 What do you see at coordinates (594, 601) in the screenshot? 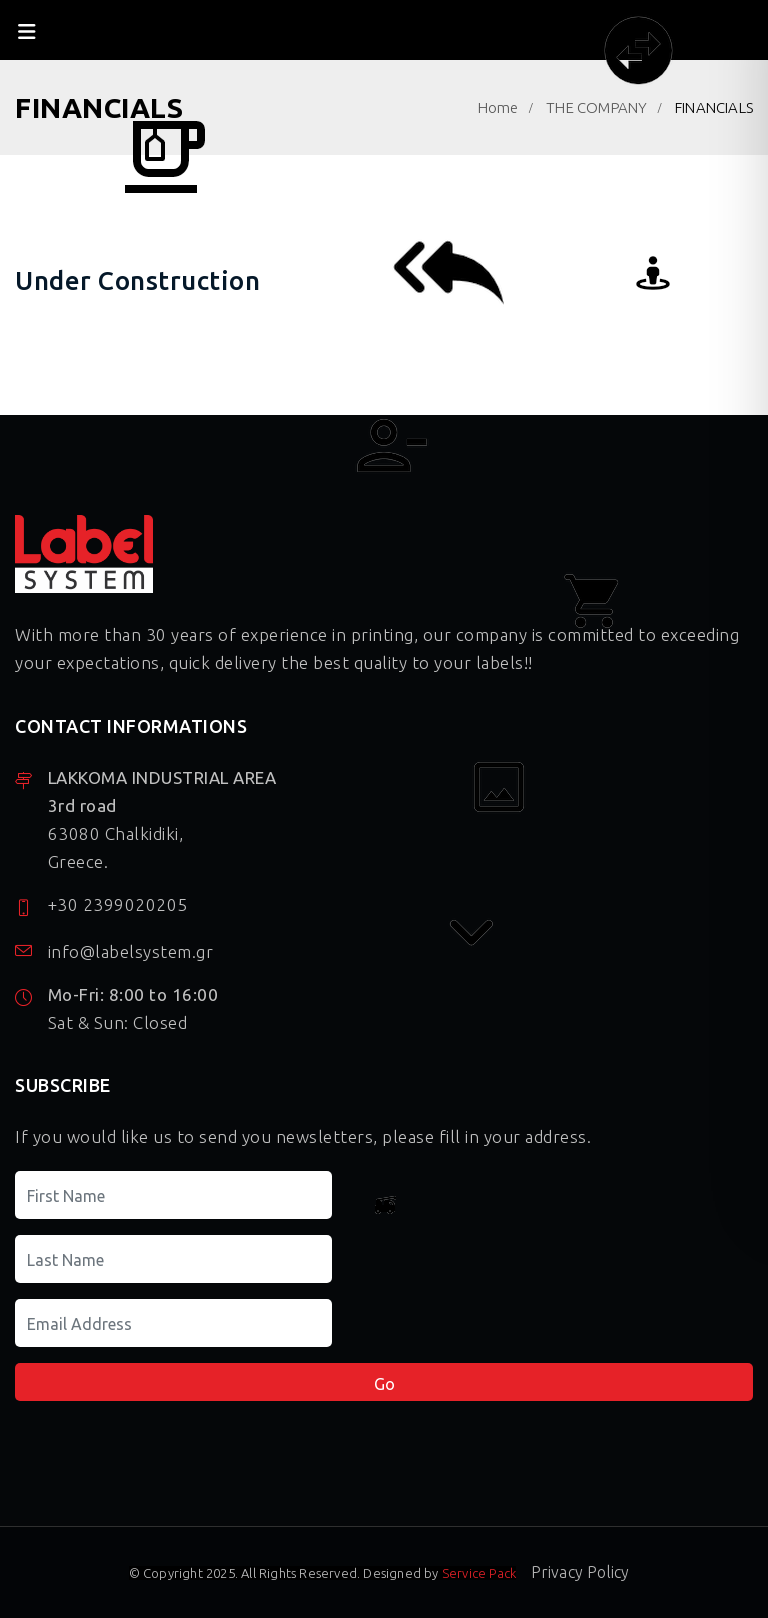
I see `view your shopping cart` at bounding box center [594, 601].